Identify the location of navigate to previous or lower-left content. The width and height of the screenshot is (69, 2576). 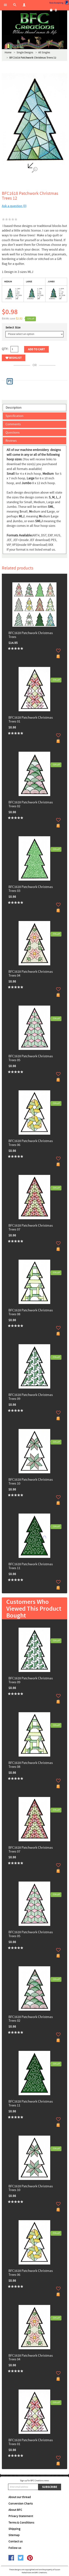
(31, 165).